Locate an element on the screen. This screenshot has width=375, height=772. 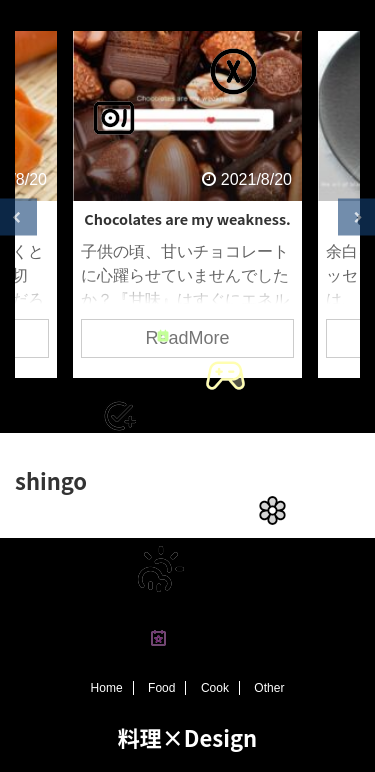
close or cancel an action is located at coordinates (233, 71).